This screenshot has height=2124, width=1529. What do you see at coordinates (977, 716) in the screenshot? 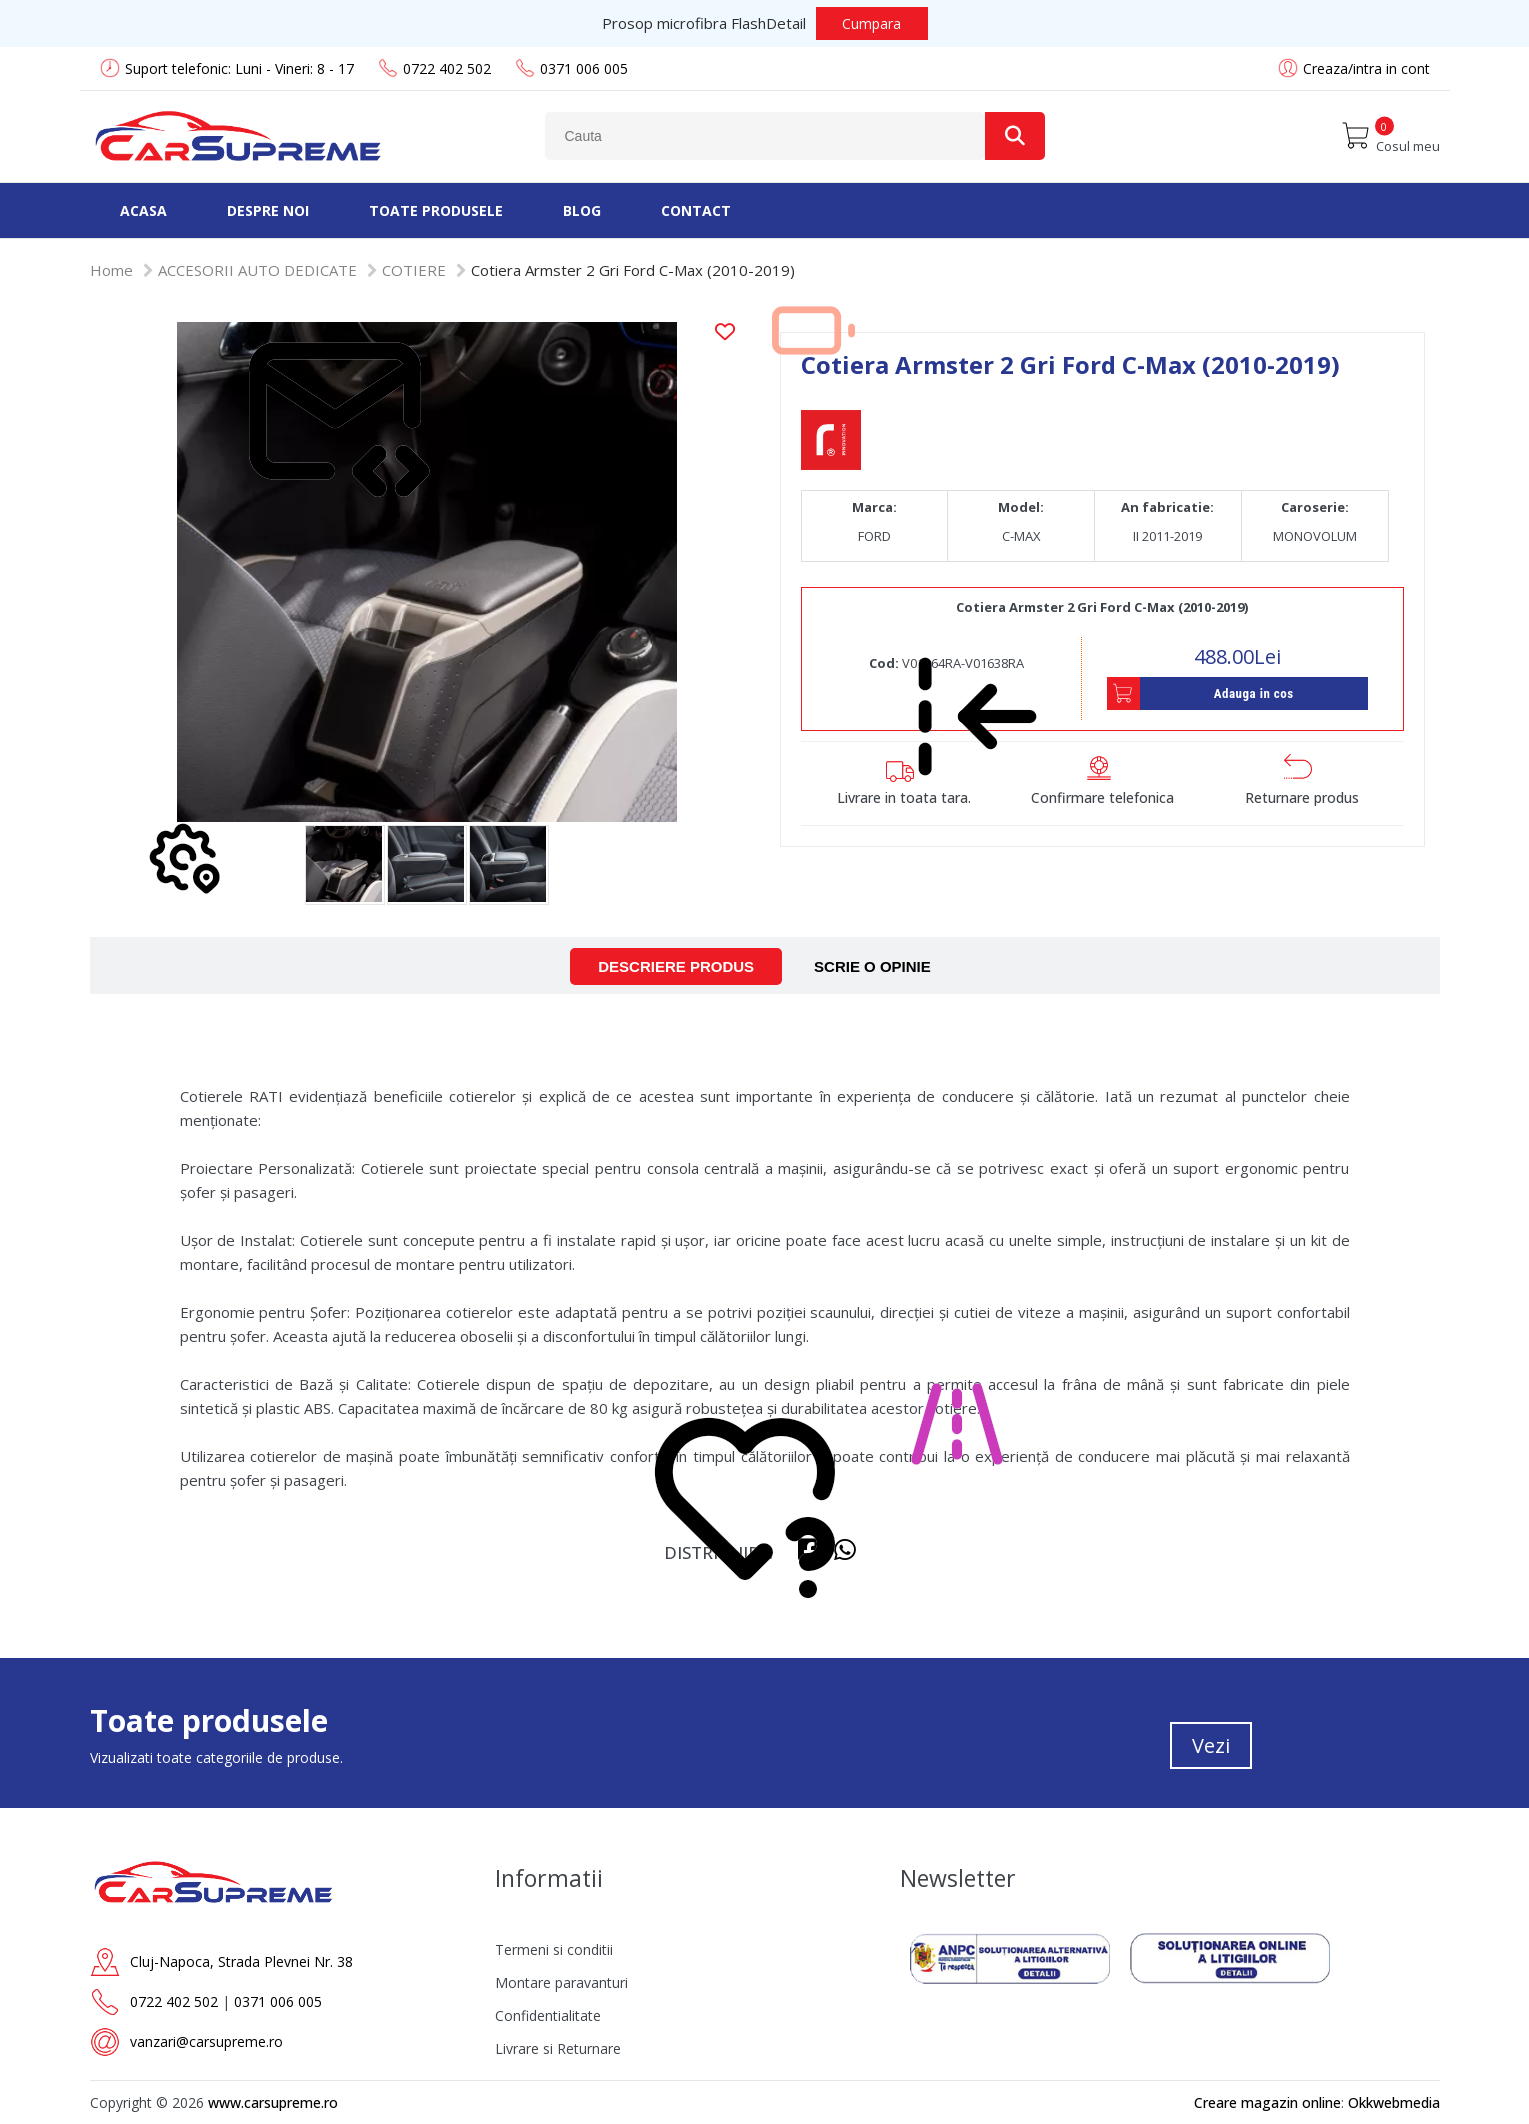
I see `collapse panel to the left` at bounding box center [977, 716].